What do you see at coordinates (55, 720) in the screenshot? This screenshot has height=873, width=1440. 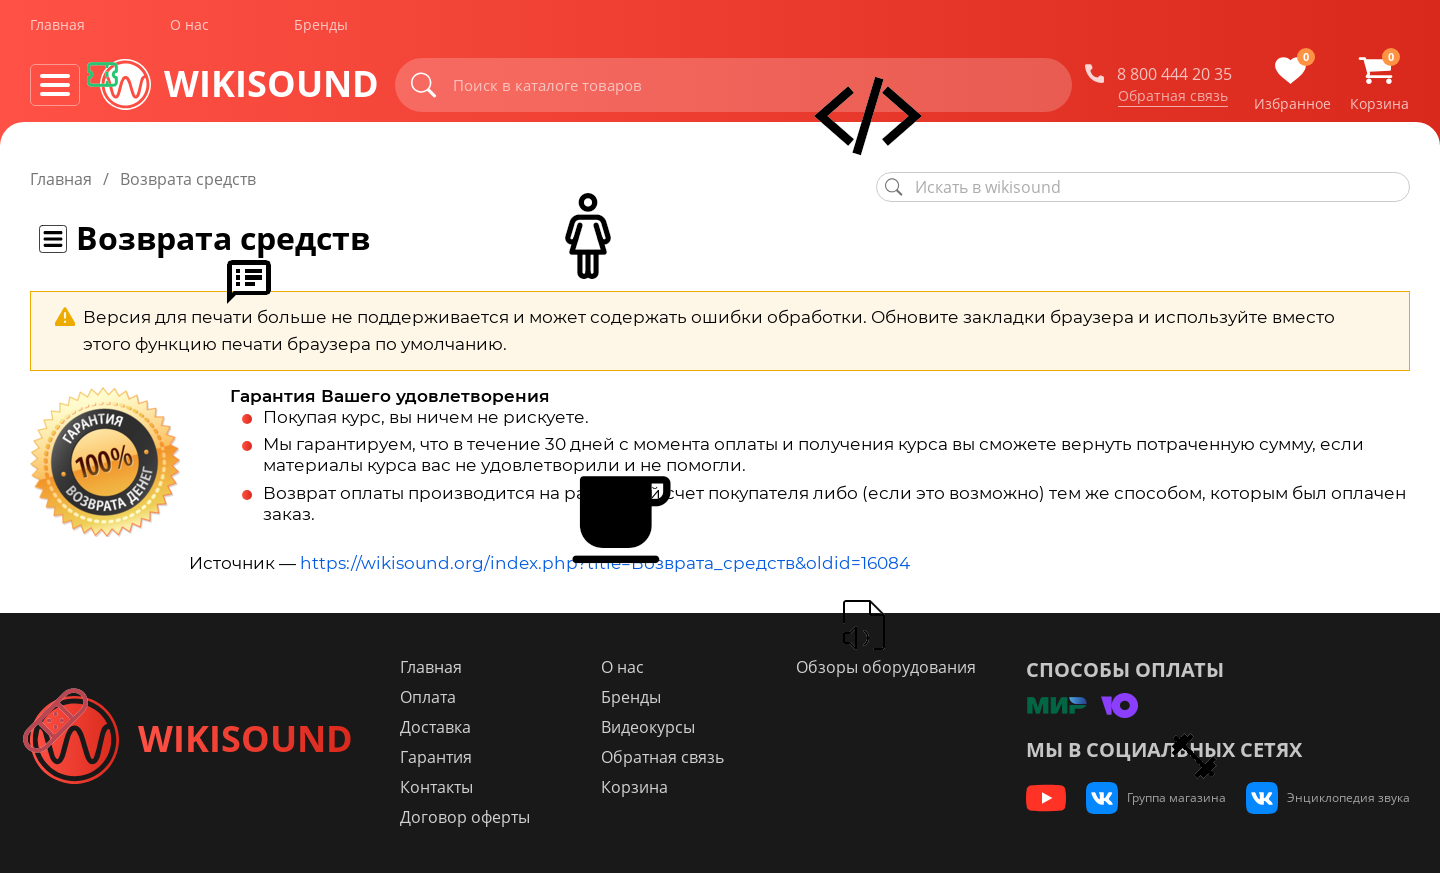 I see `access first aid or medical information` at bounding box center [55, 720].